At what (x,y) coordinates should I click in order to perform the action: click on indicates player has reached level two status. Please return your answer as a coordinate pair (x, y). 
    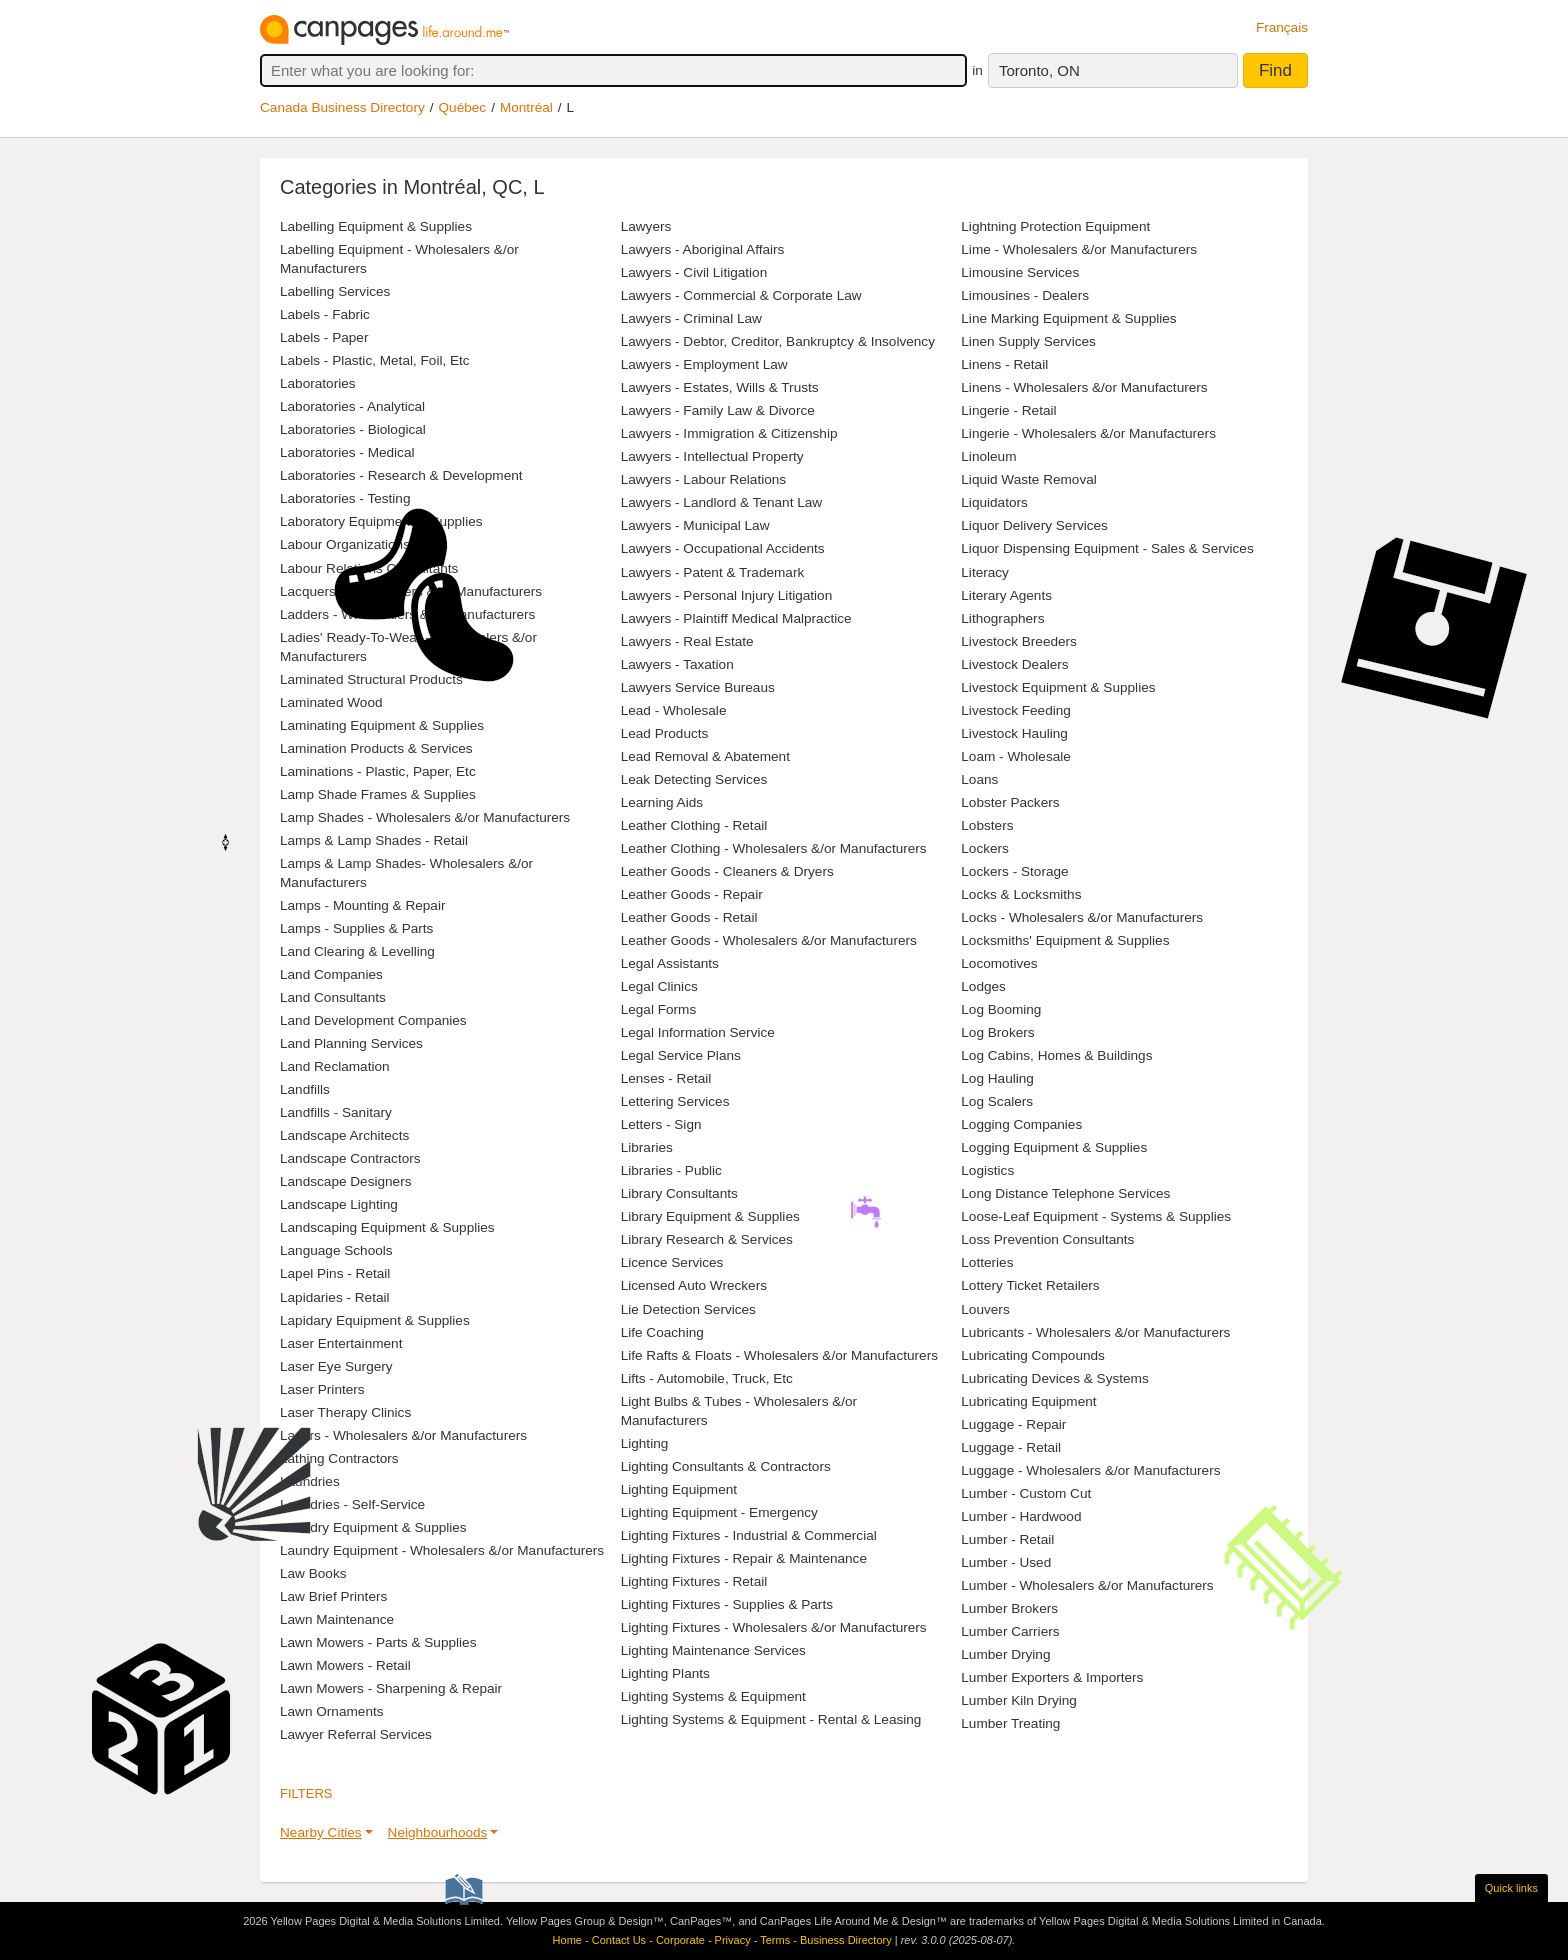
    Looking at the image, I should click on (225, 842).